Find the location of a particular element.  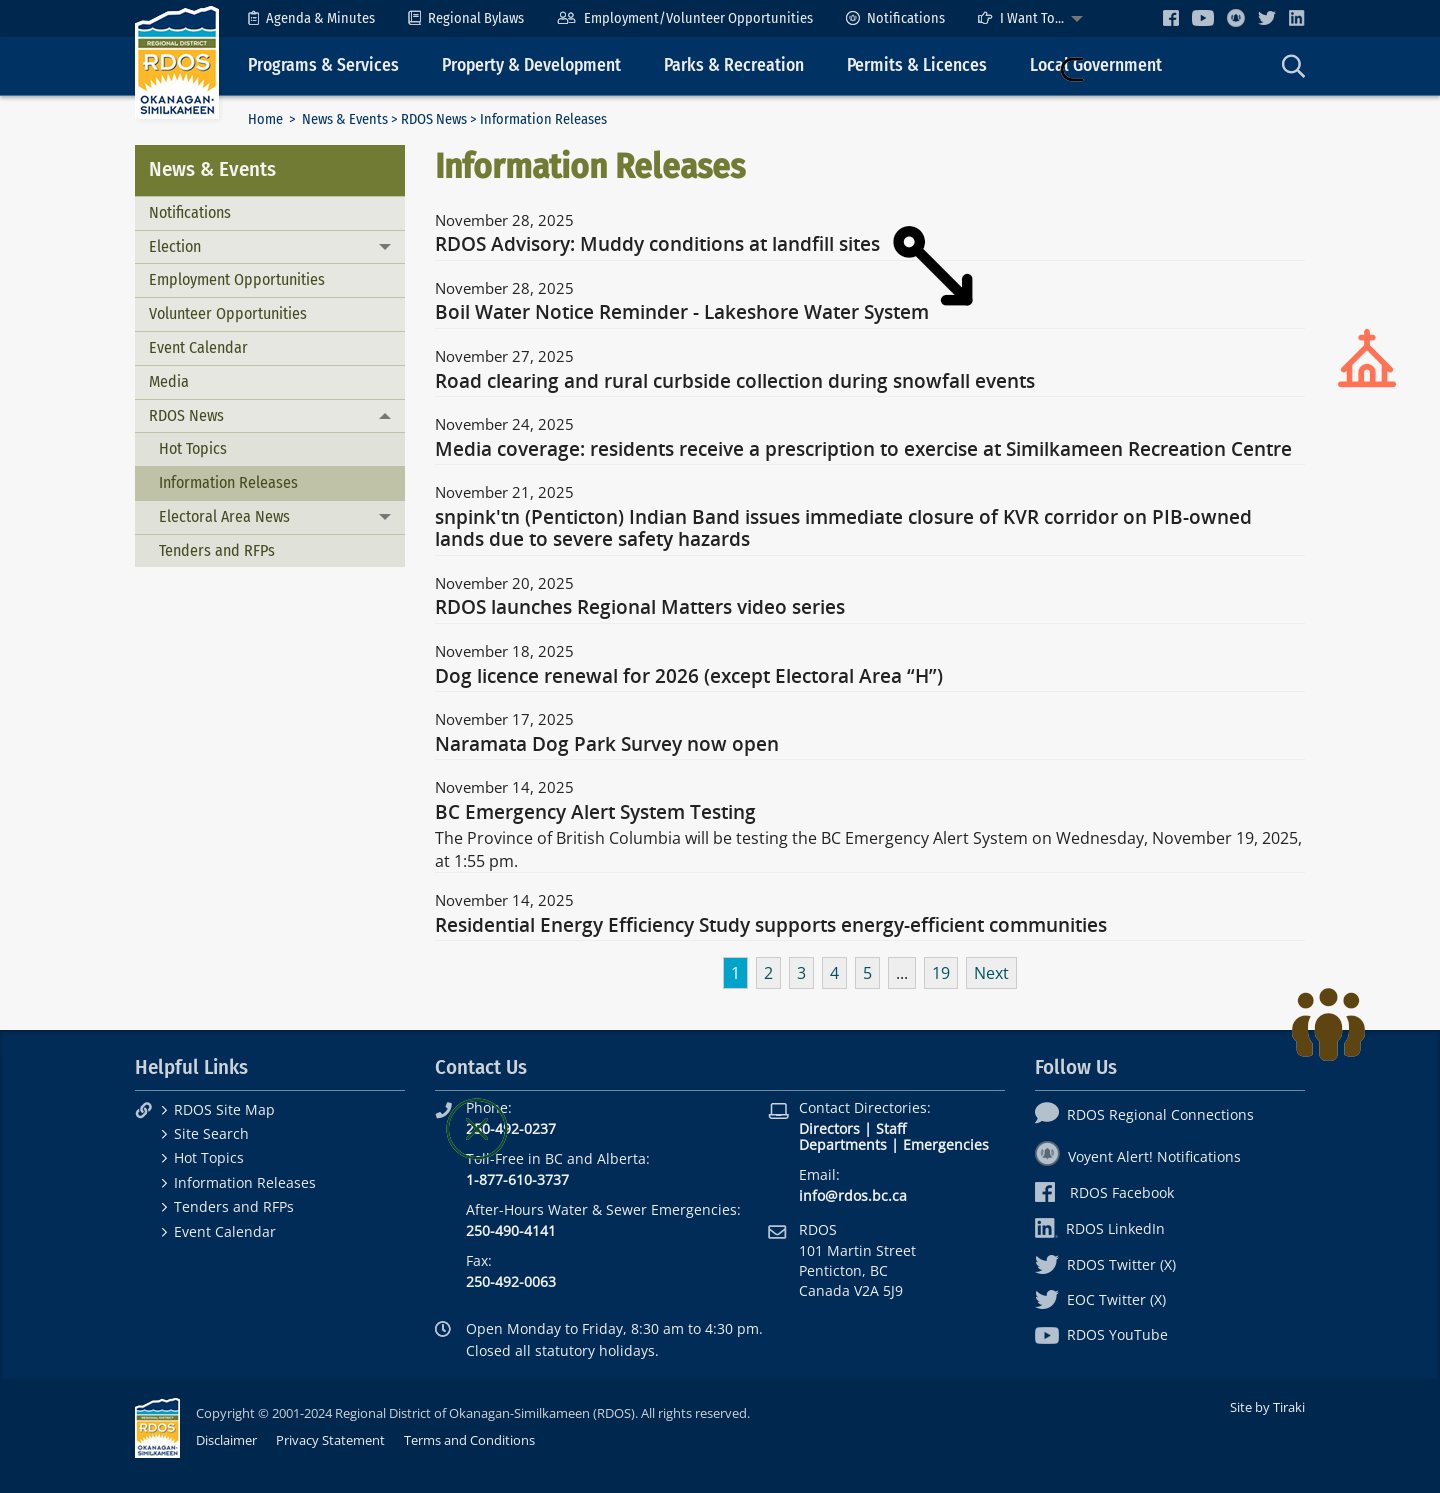

navigate to the next item diagonally is located at coordinates (935, 268).